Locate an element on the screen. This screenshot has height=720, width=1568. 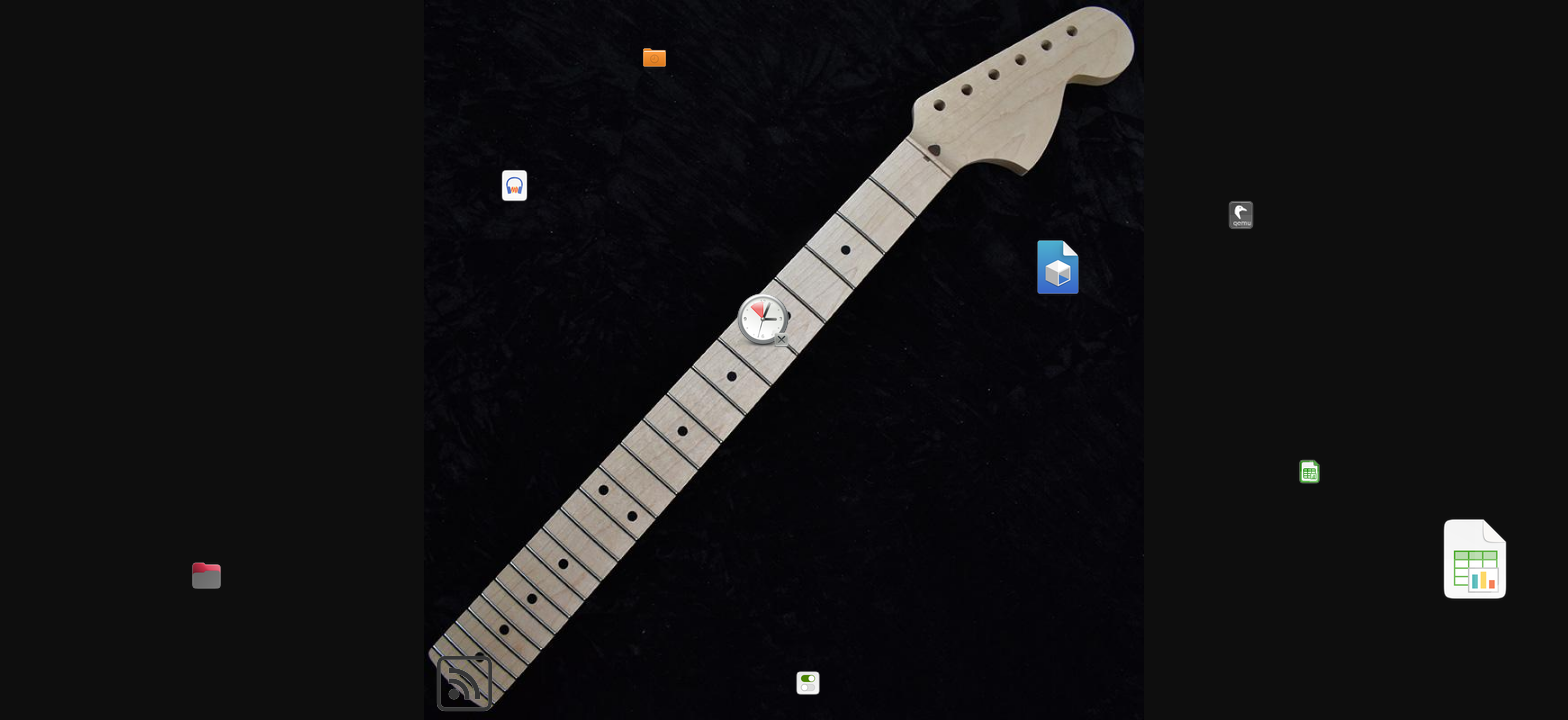
indicates a missed appointment or scheduled event is located at coordinates (764, 319).